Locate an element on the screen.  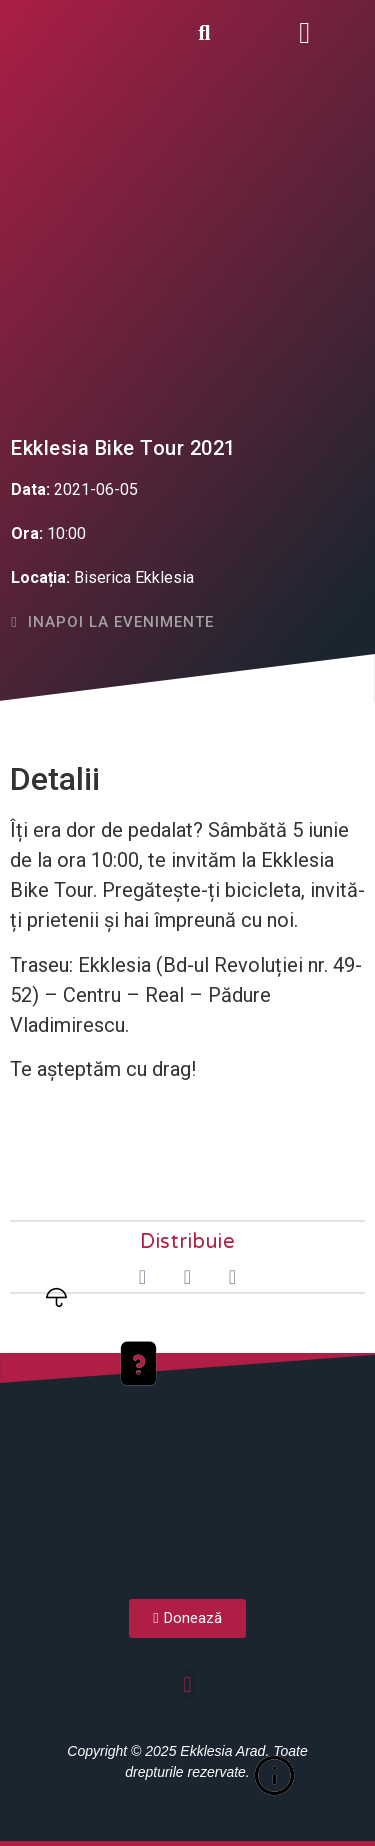
unknown or unrecognized device detected is located at coordinates (138, 1363).